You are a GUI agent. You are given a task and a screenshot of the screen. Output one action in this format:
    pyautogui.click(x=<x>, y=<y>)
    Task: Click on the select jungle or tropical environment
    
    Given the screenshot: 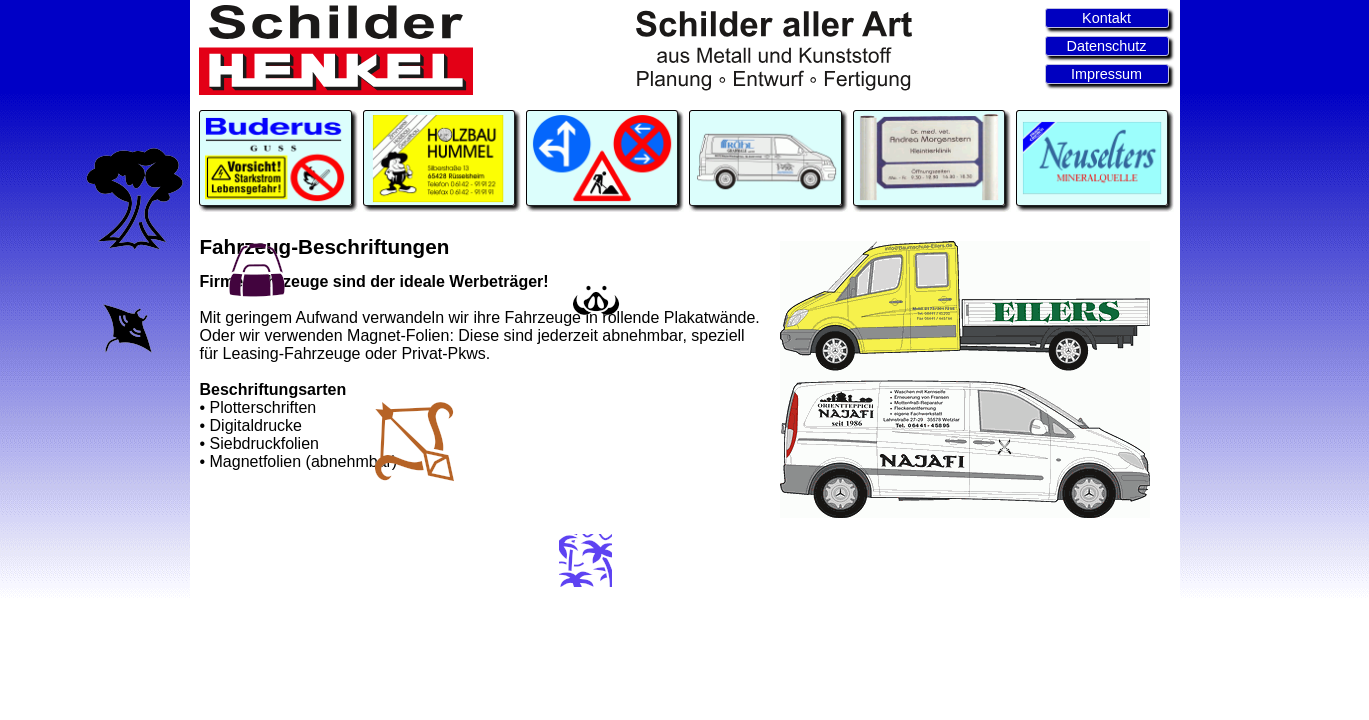 What is the action you would take?
    pyautogui.click(x=585, y=560)
    